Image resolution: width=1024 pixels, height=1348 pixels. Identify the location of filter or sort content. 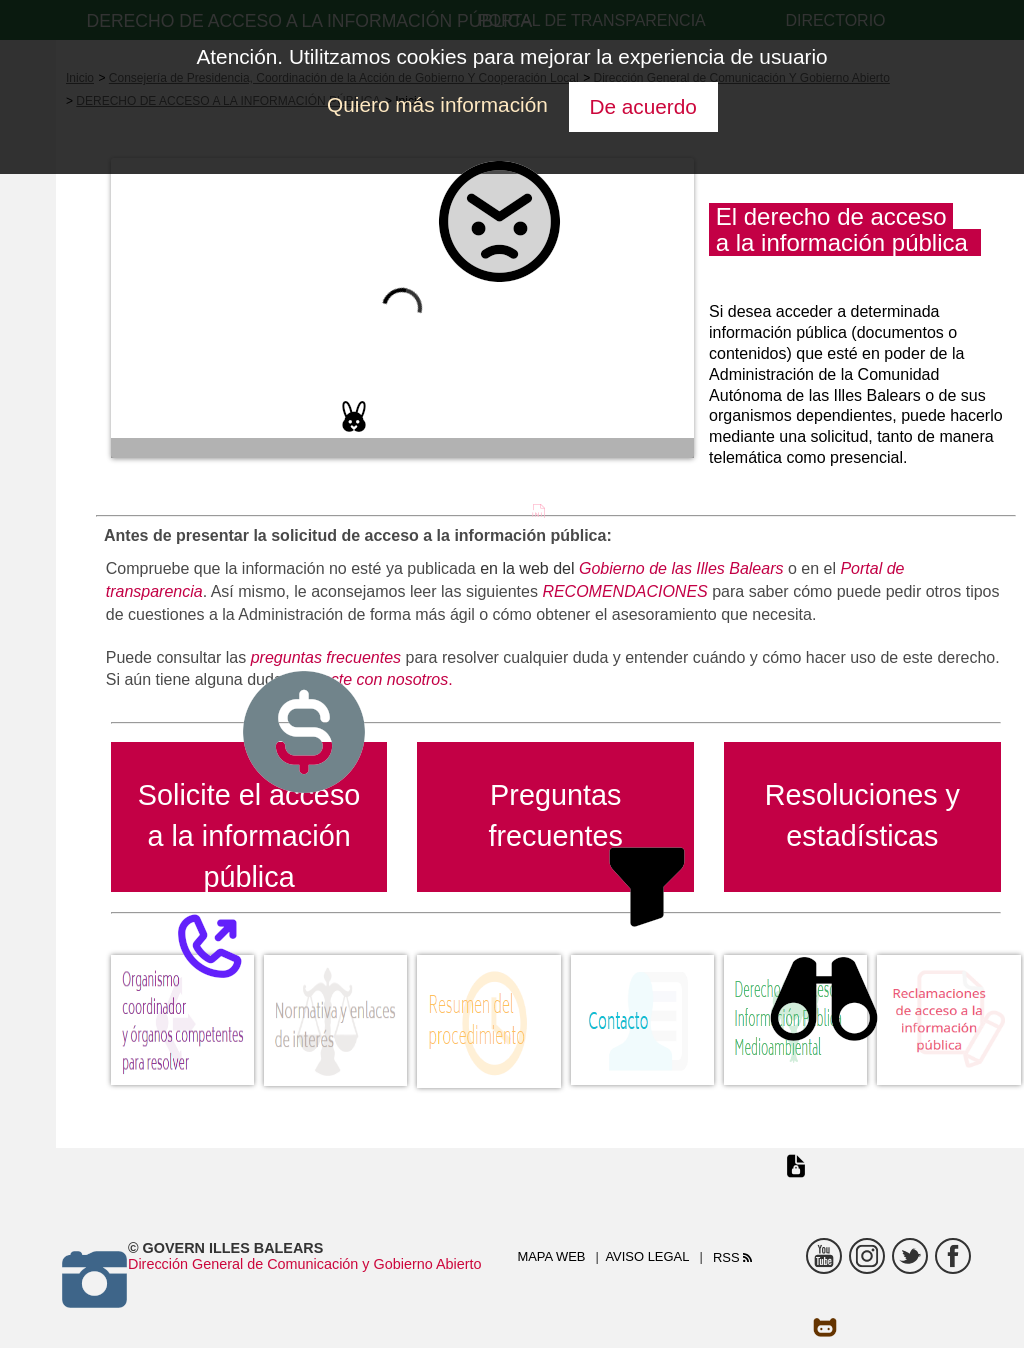
(647, 885).